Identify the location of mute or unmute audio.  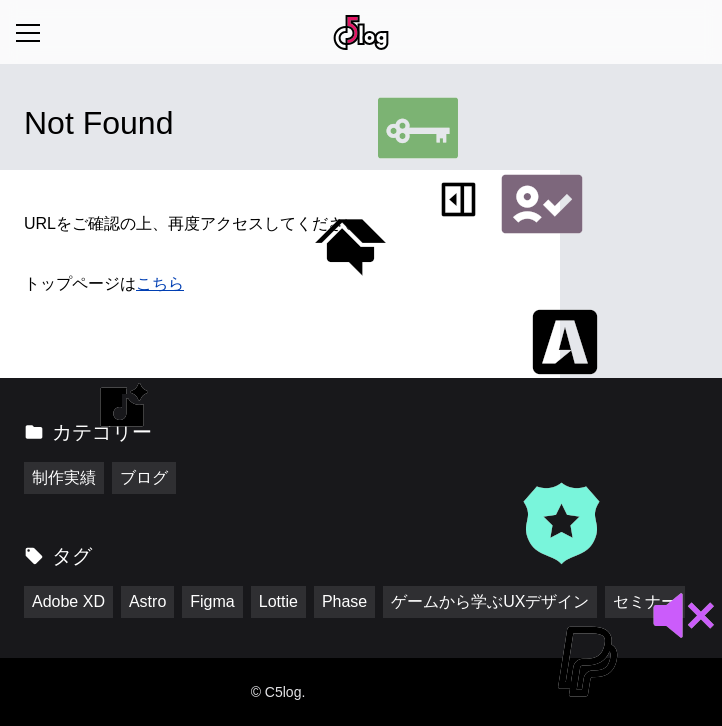
(682, 615).